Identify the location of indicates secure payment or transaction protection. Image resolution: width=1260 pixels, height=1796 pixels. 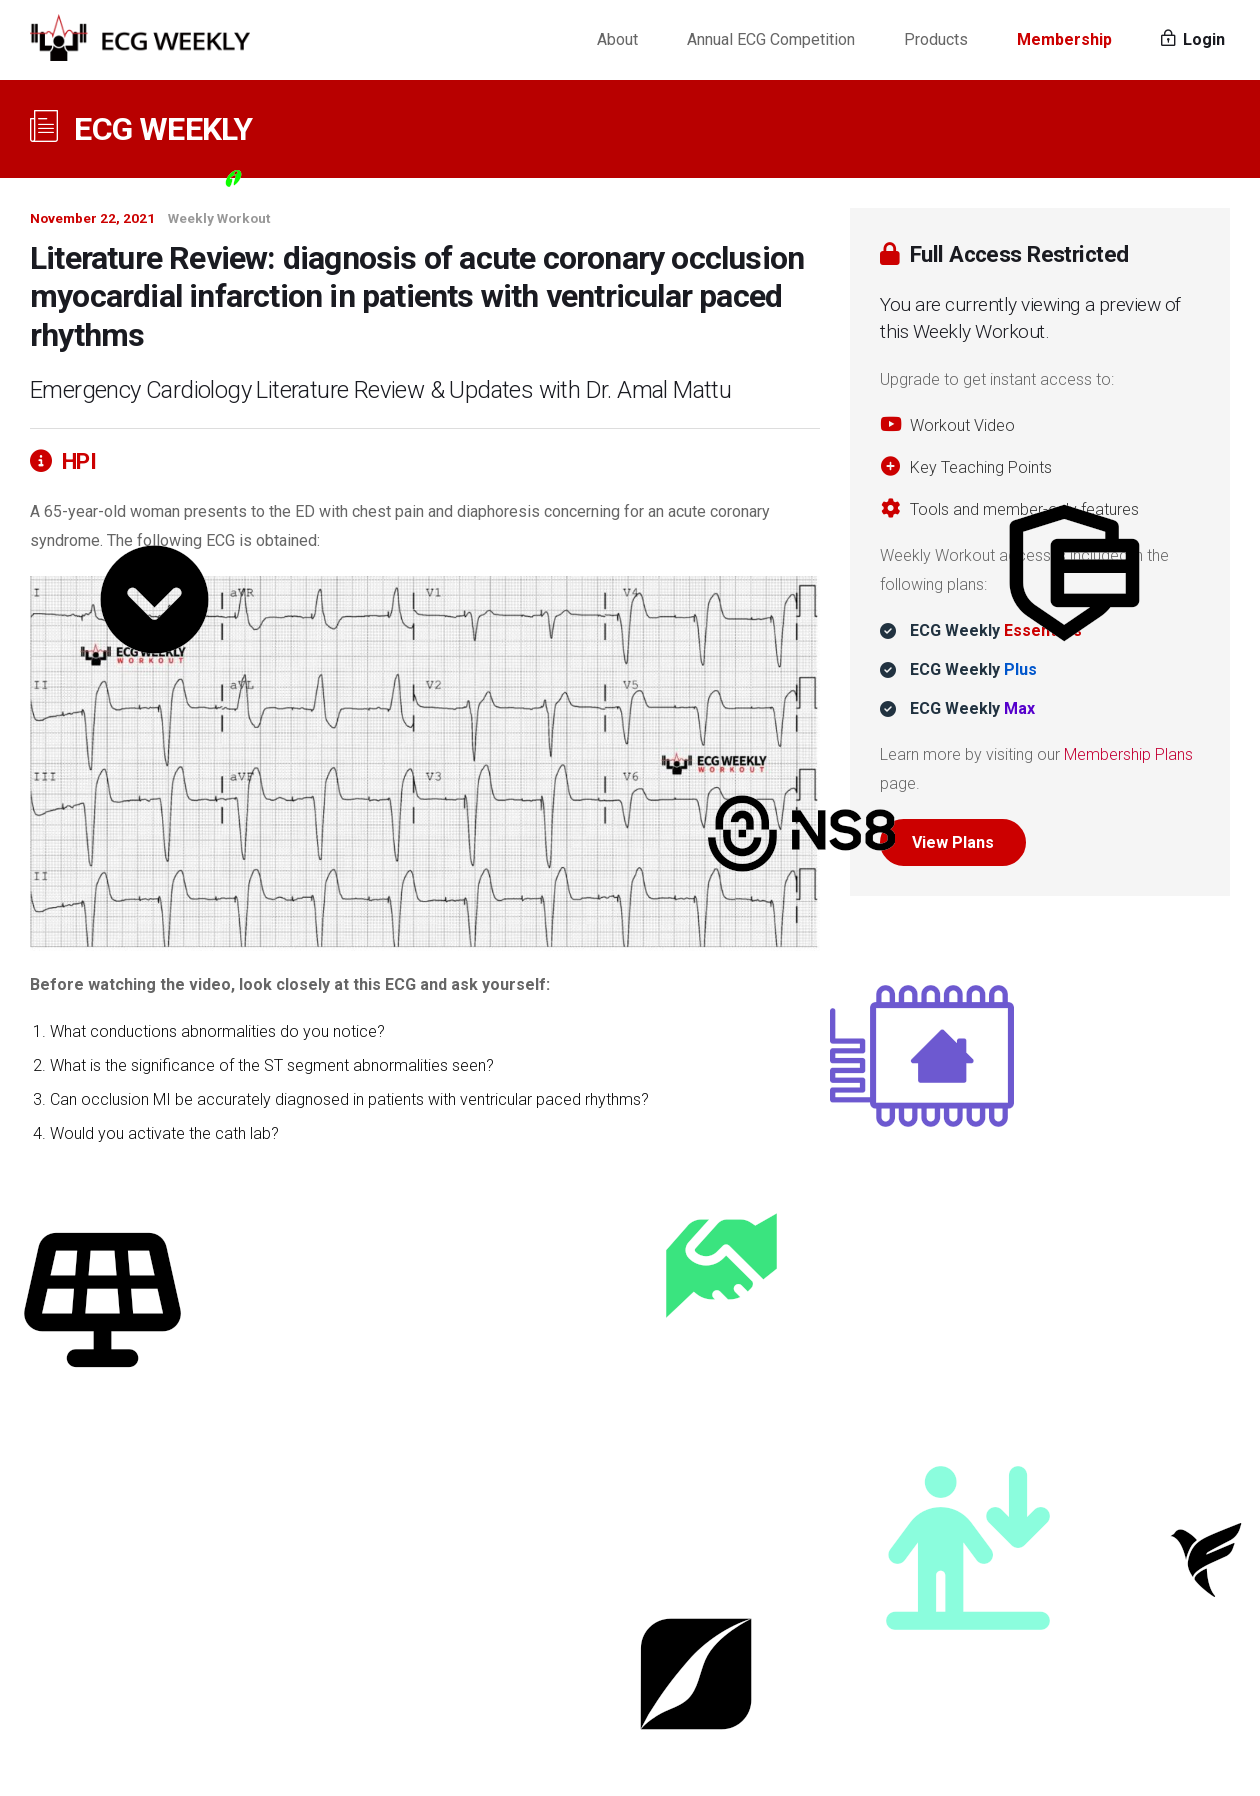
(1071, 573).